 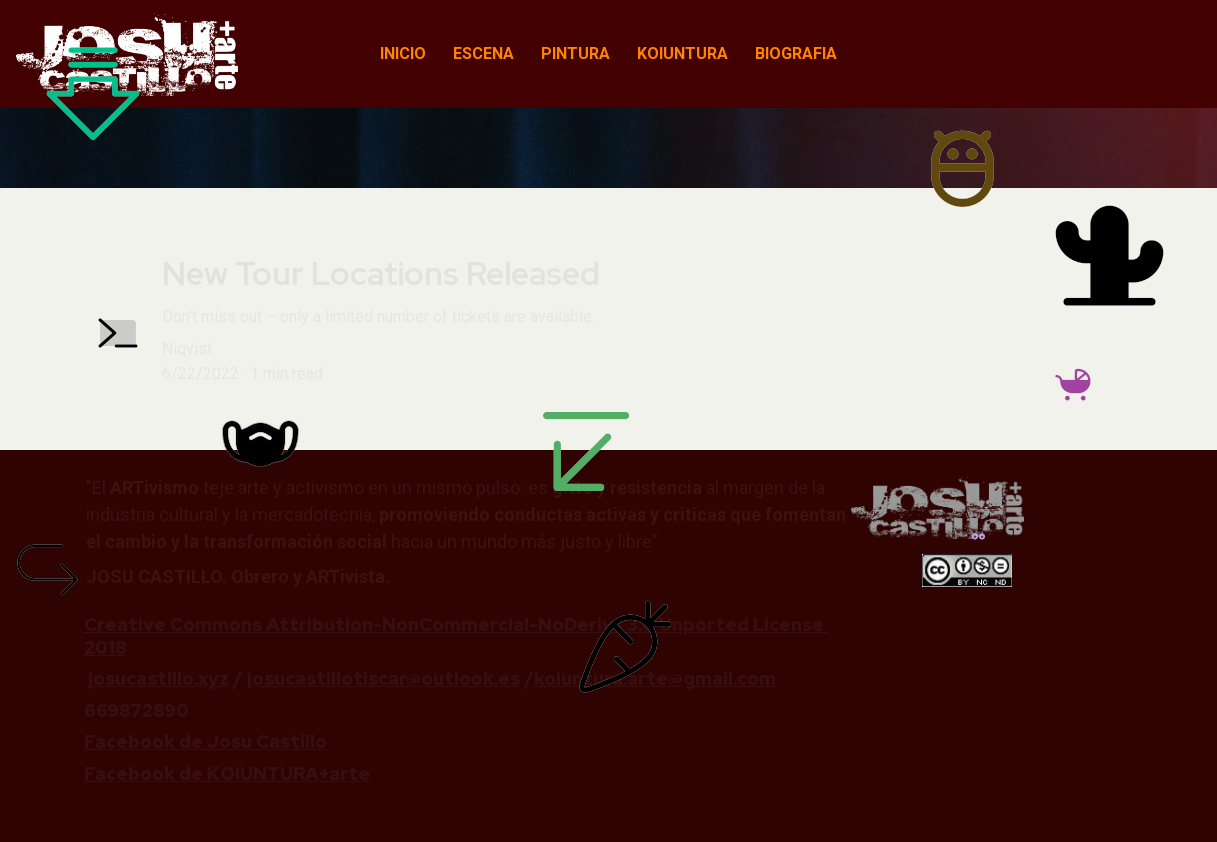 What do you see at coordinates (978, 536) in the screenshot?
I see `link to flickr photo sharing account` at bounding box center [978, 536].